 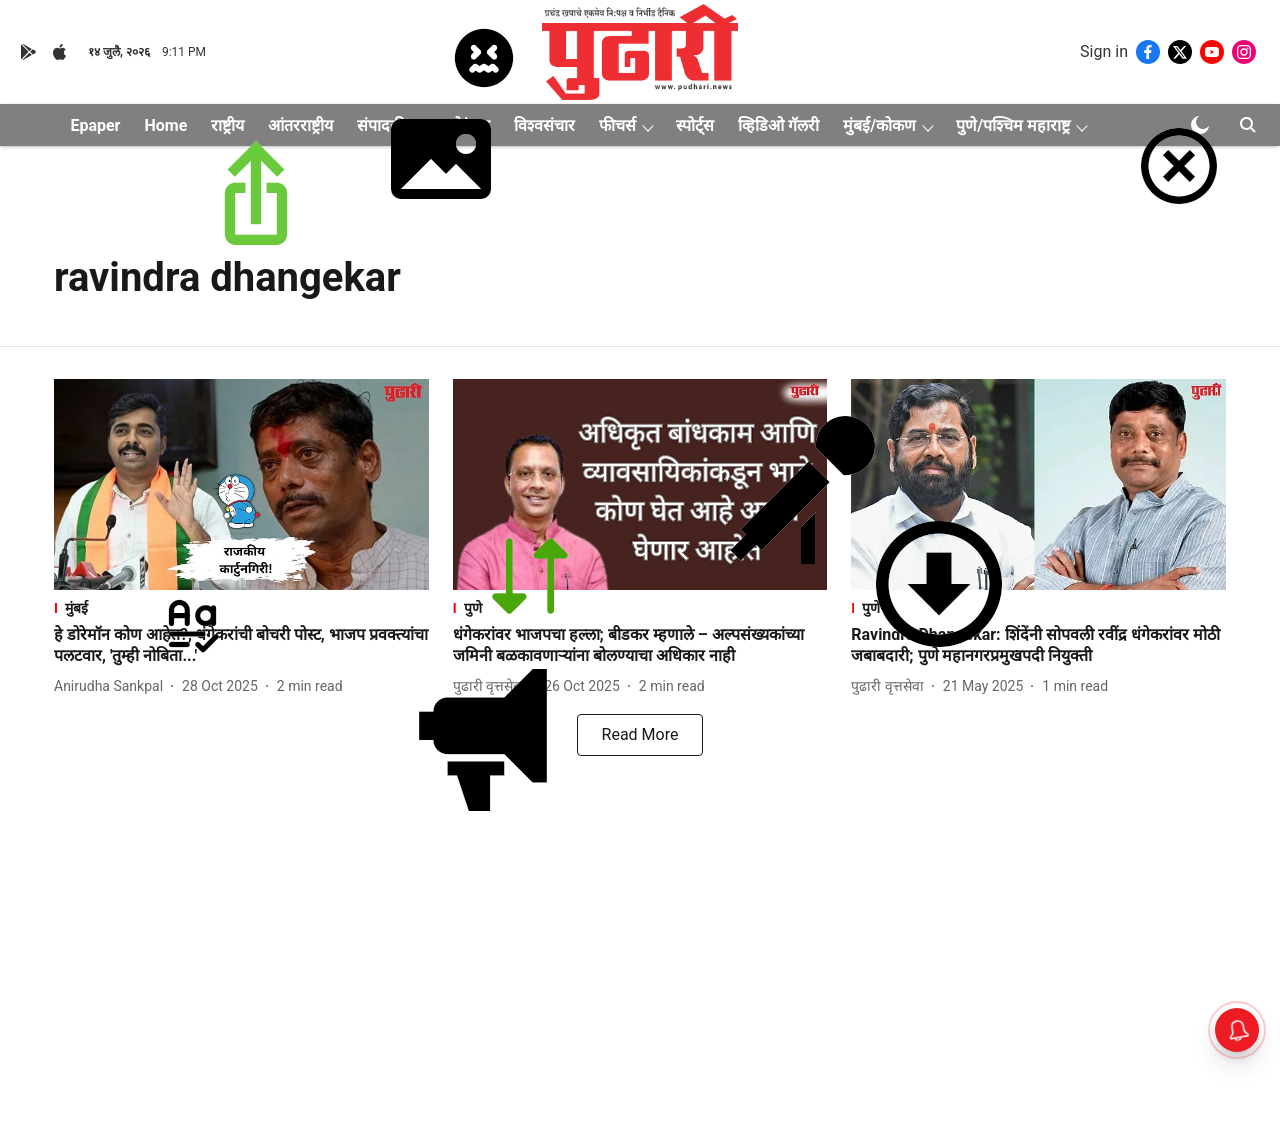 I want to click on access artist or musician profile, so click(x=801, y=490).